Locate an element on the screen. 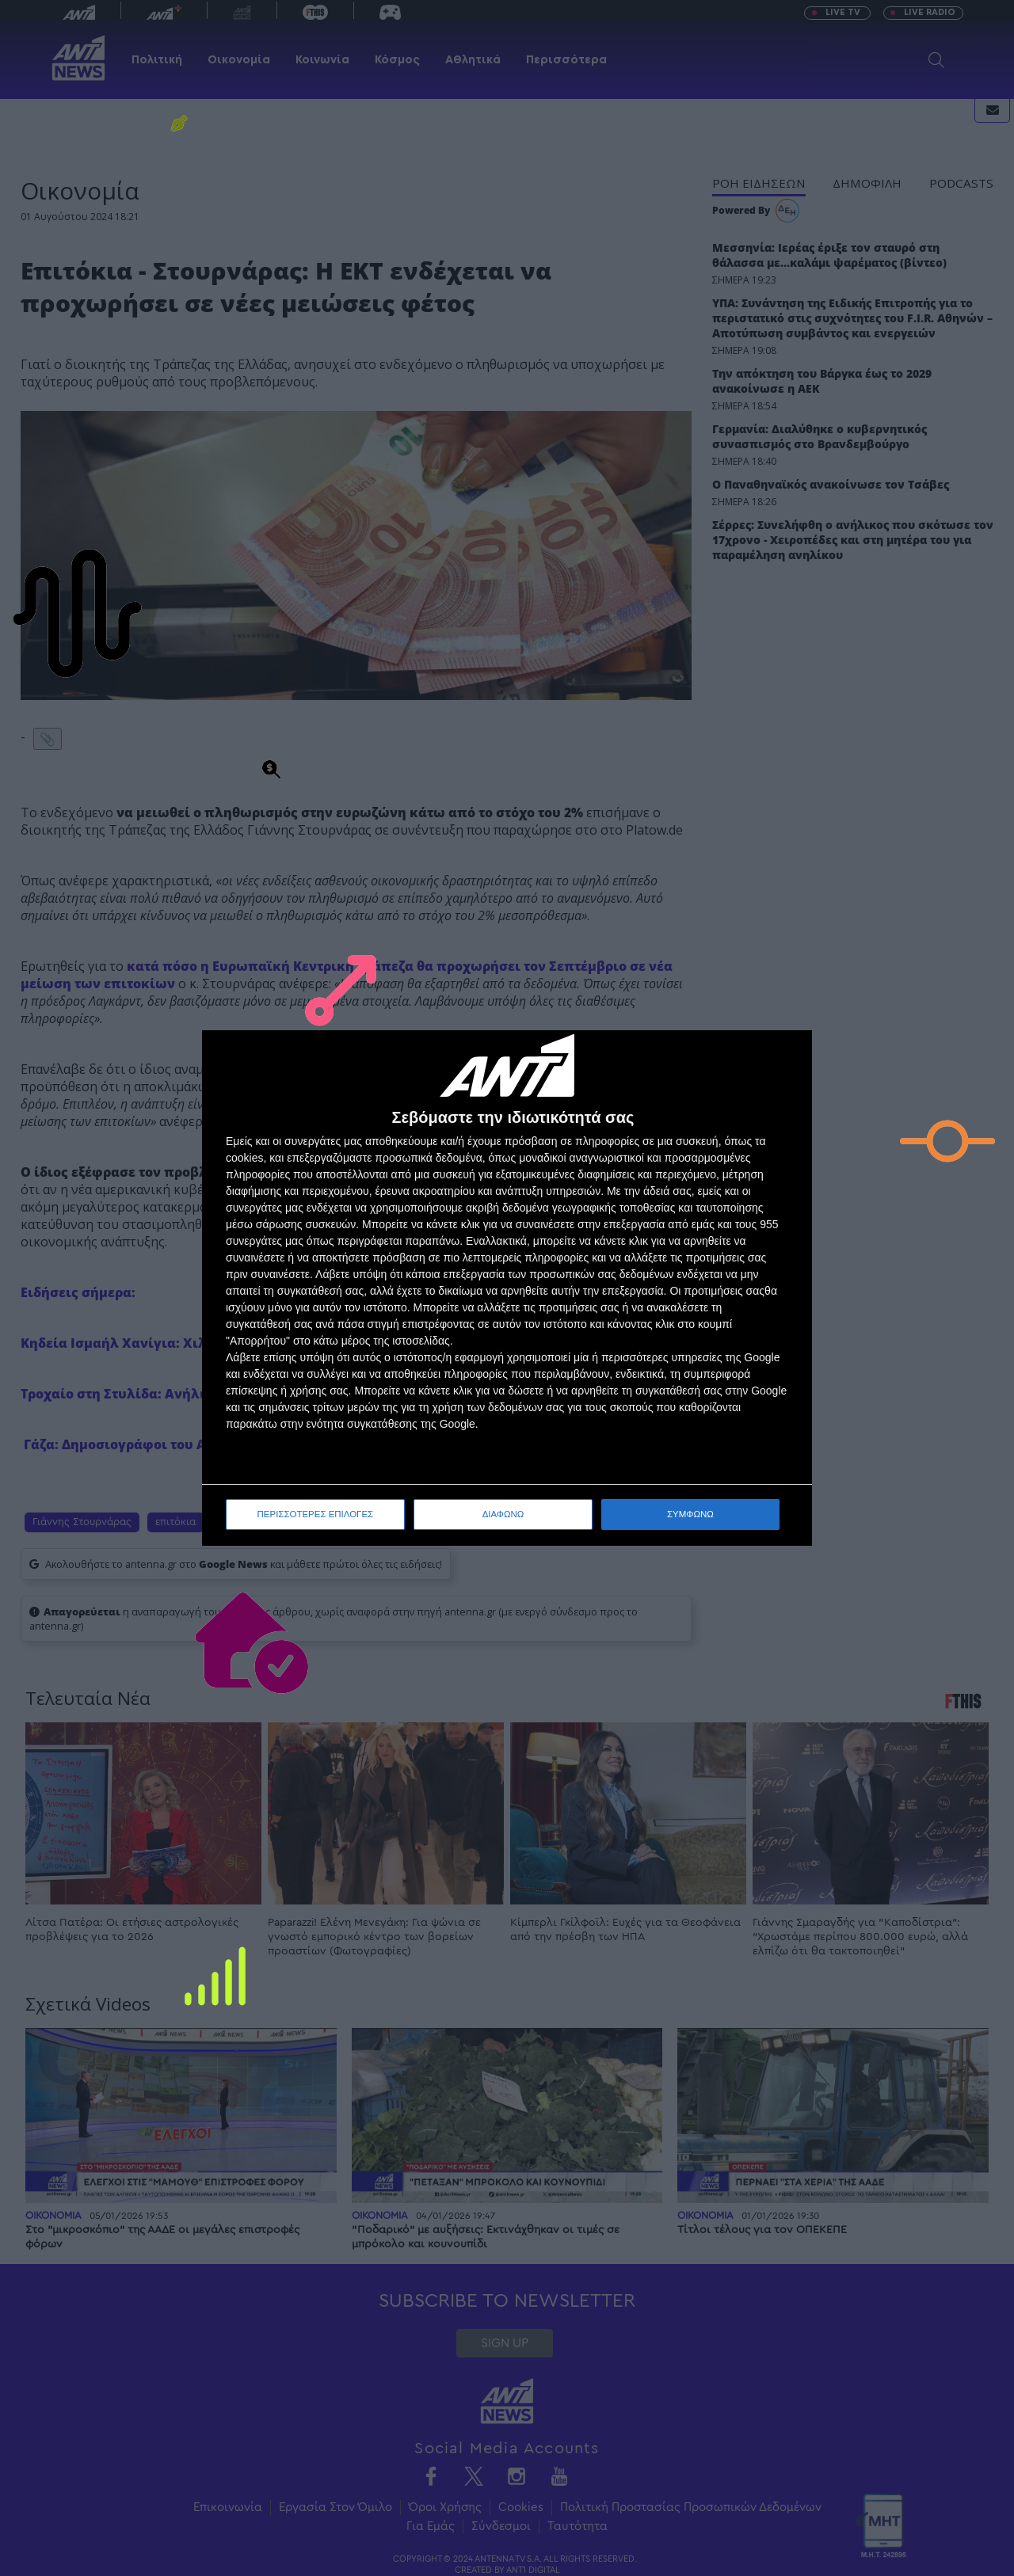 The height and width of the screenshot is (2576, 1014). search for prices or financial information is located at coordinates (271, 769).